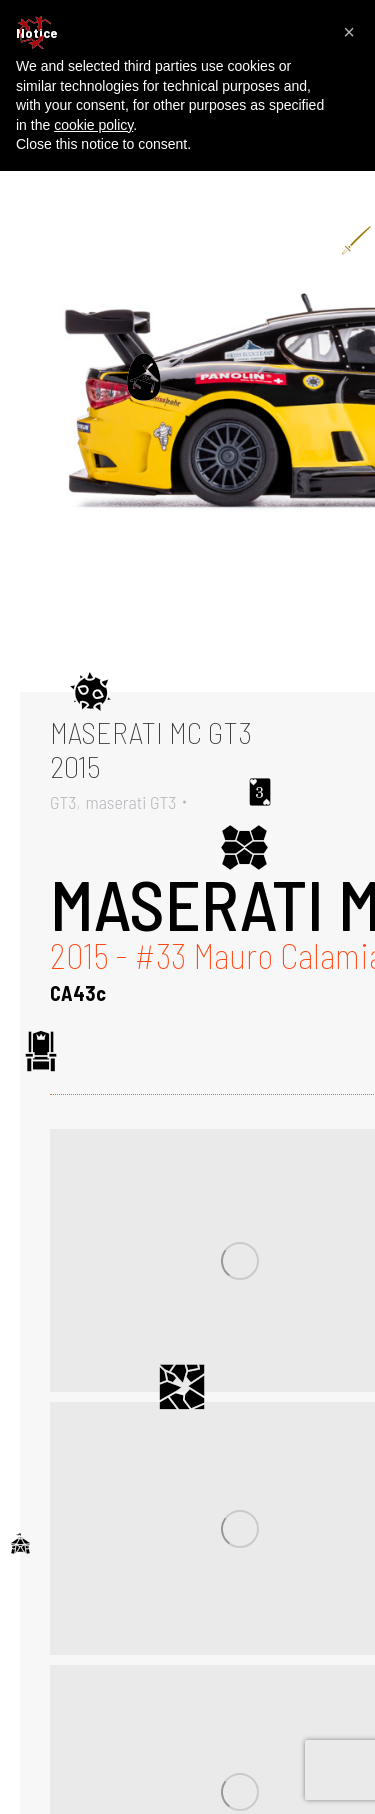  What do you see at coordinates (182, 1387) in the screenshot?
I see `indicates broken or damaged item status` at bounding box center [182, 1387].